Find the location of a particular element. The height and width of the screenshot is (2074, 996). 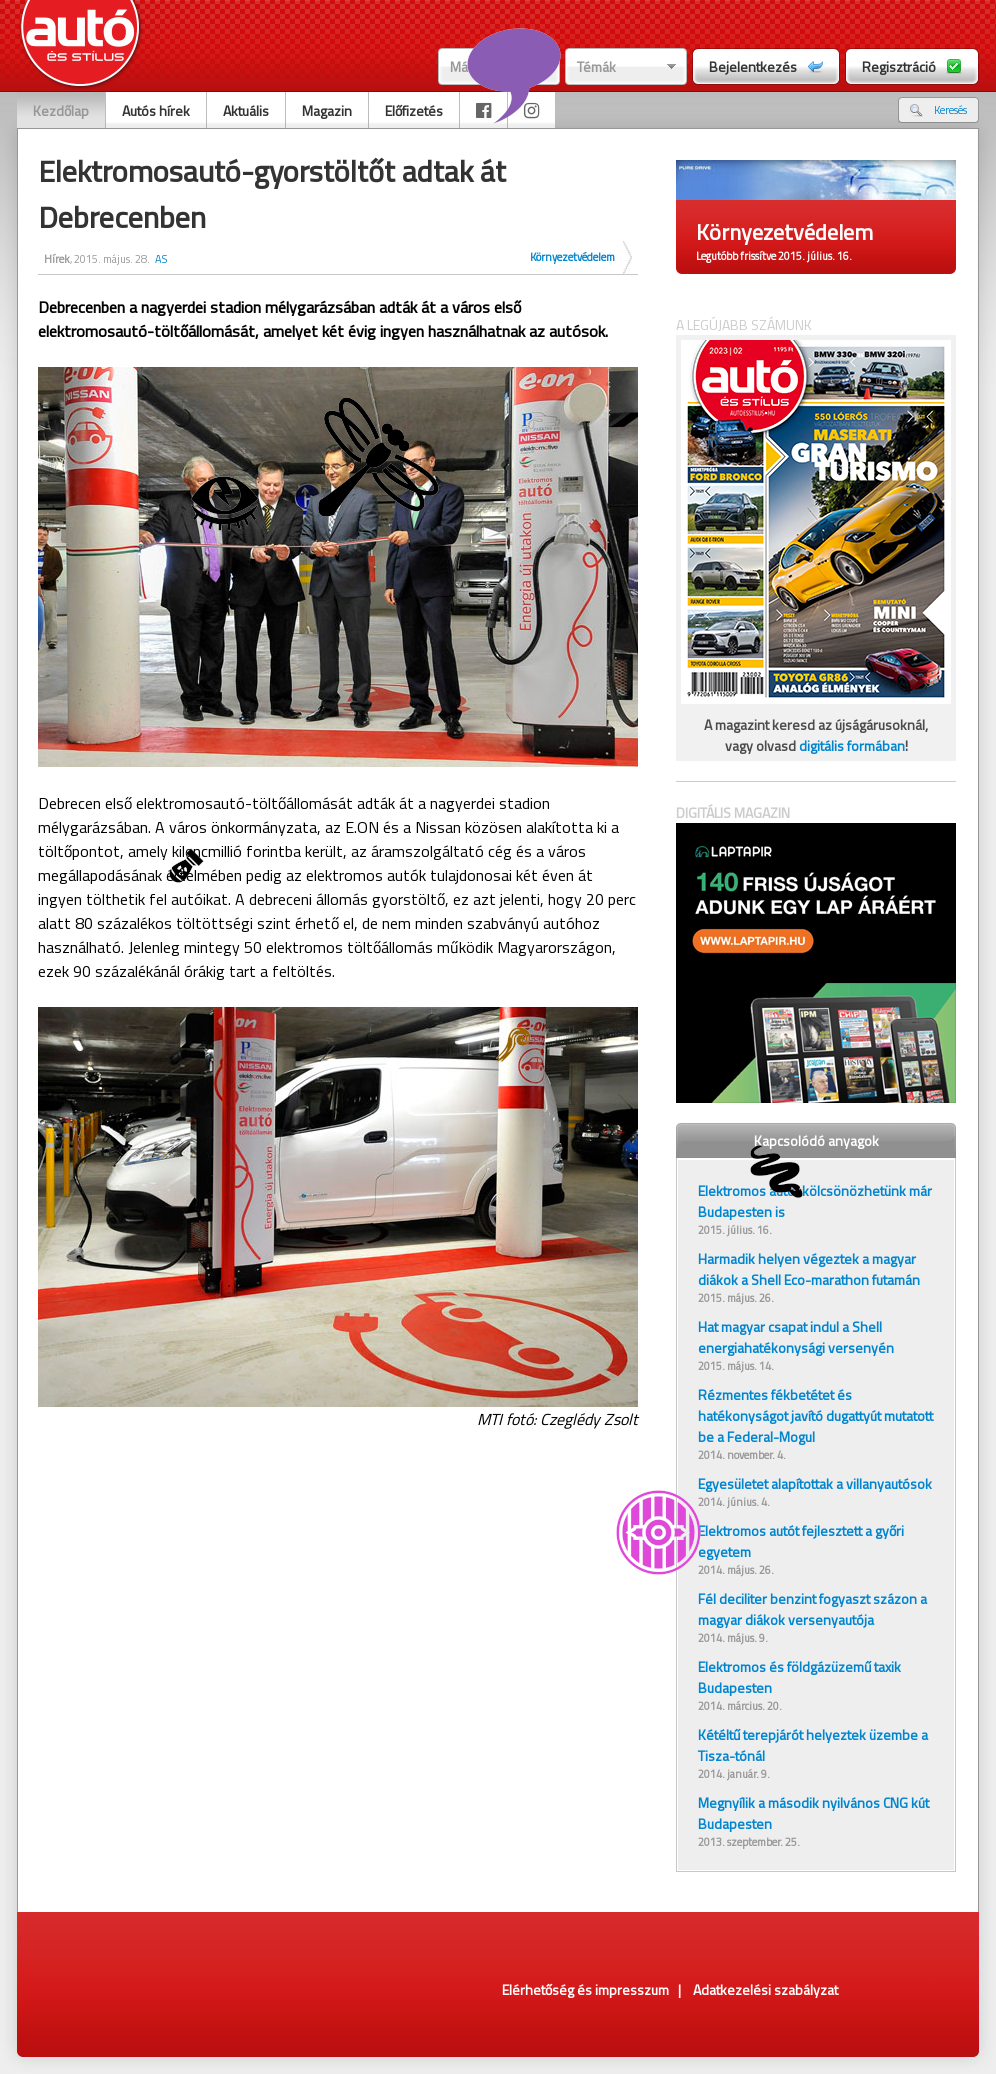

select wizard or mage character class is located at coordinates (513, 1044).